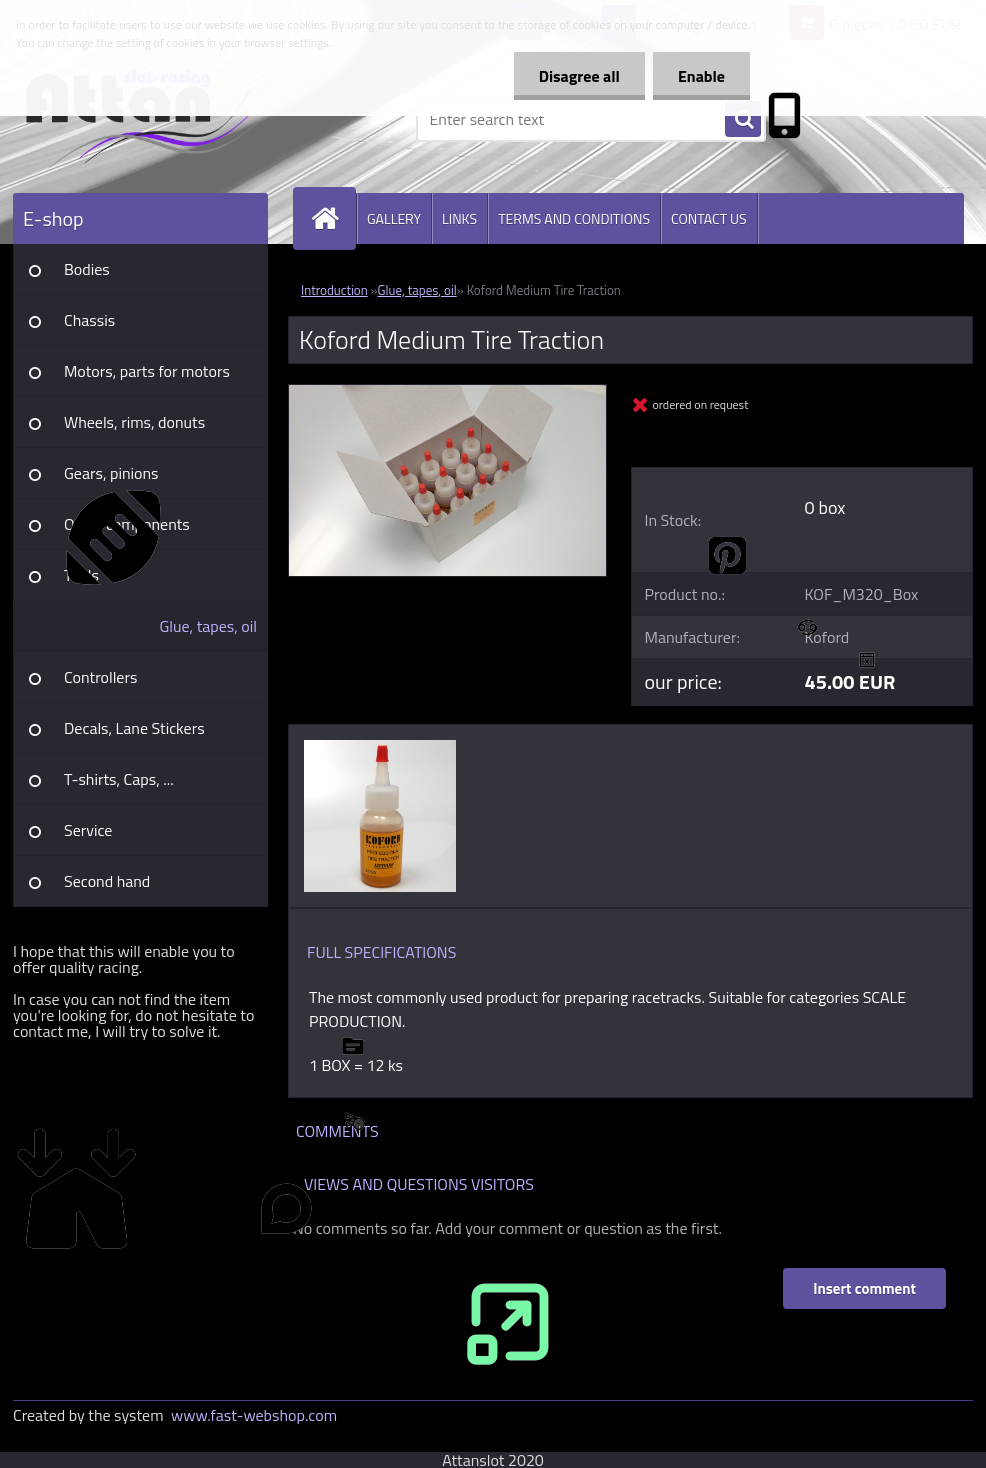 The width and height of the screenshot is (986, 1468). I want to click on set up camp at this location, so click(76, 1189).